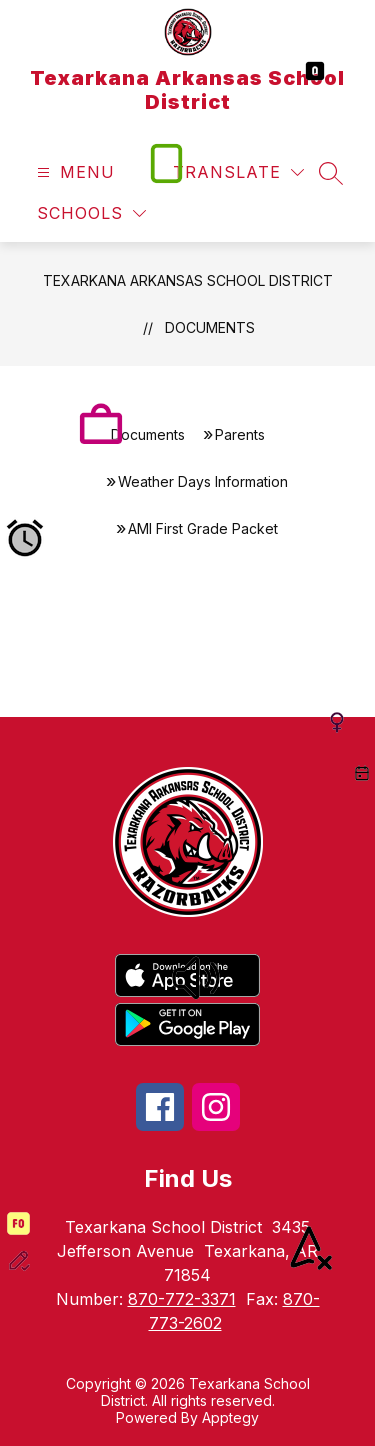  Describe the element at coordinates (19, 1260) in the screenshot. I see `edit completed or saved successfully` at that location.